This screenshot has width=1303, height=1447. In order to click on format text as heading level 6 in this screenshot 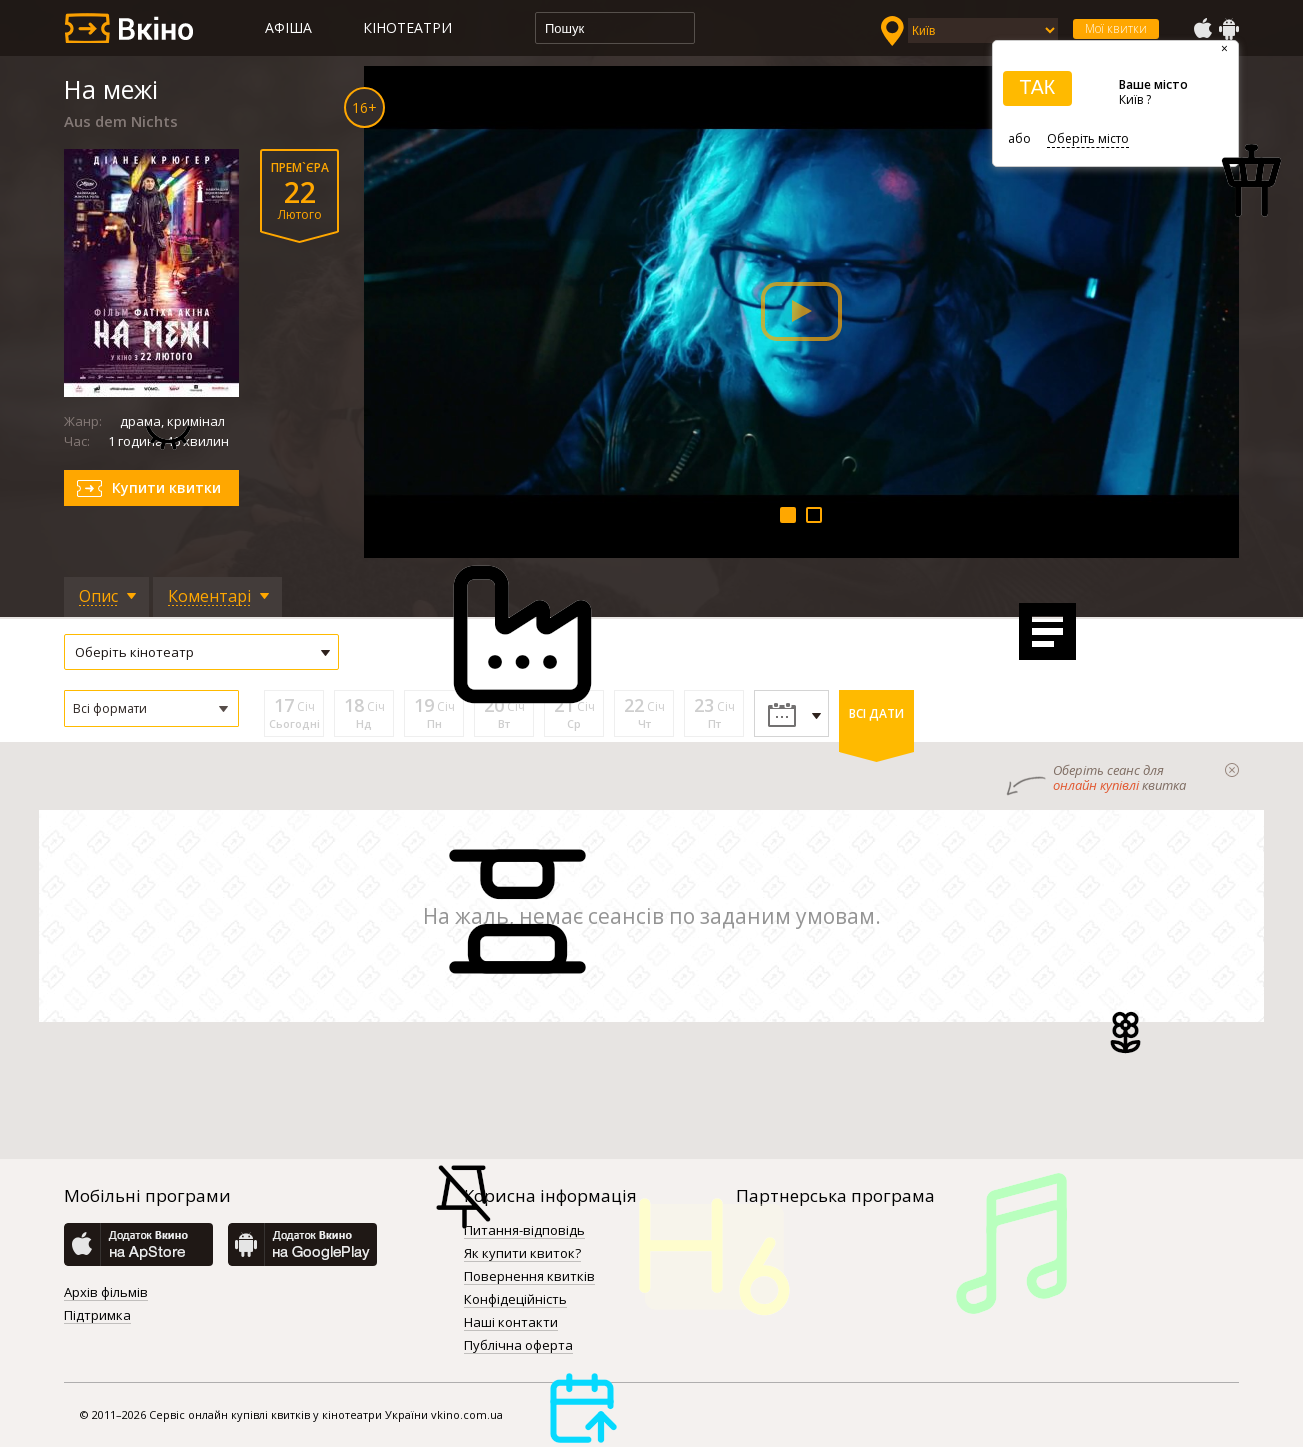, I will do `click(706, 1254)`.